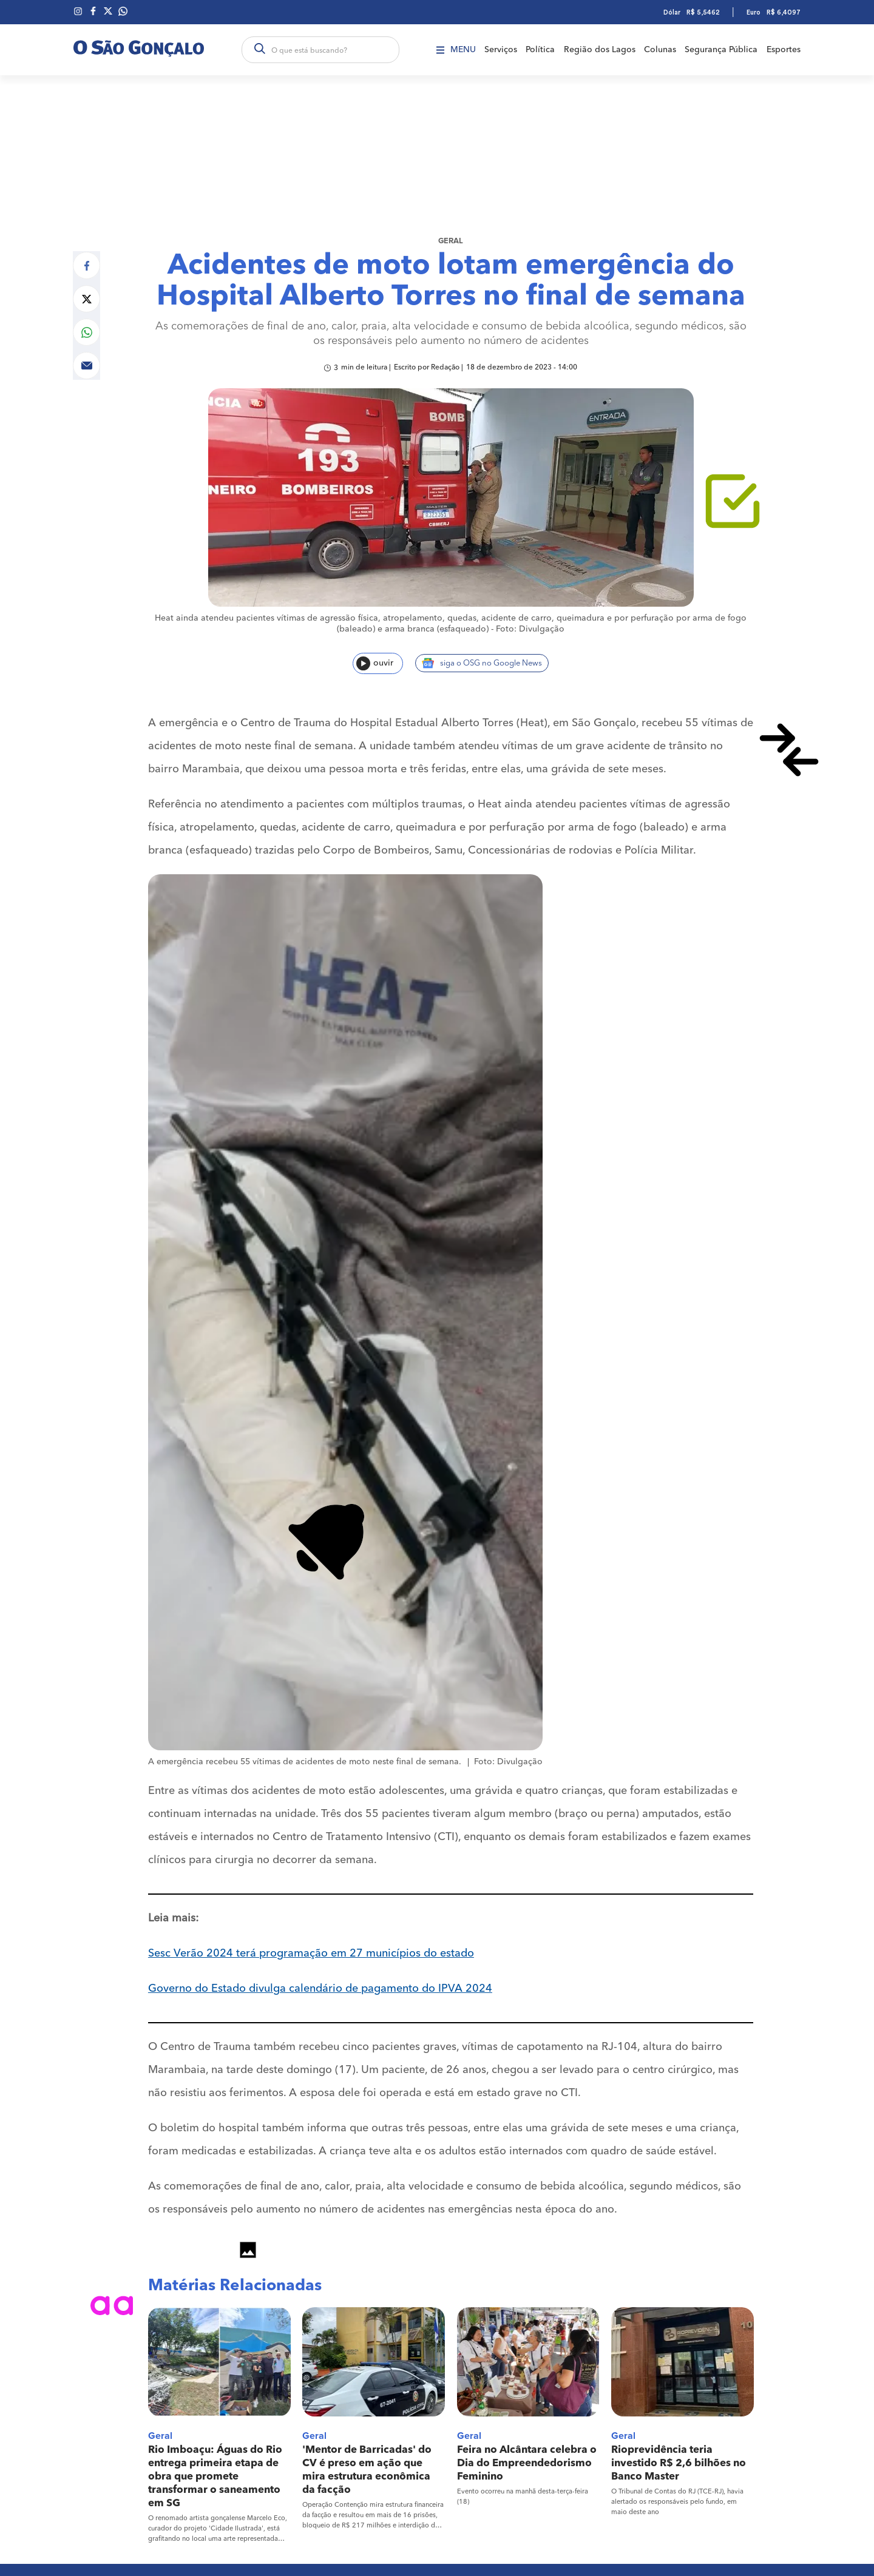 The height and width of the screenshot is (2576, 874). What do you see at coordinates (733, 501) in the screenshot?
I see `mark item as complete` at bounding box center [733, 501].